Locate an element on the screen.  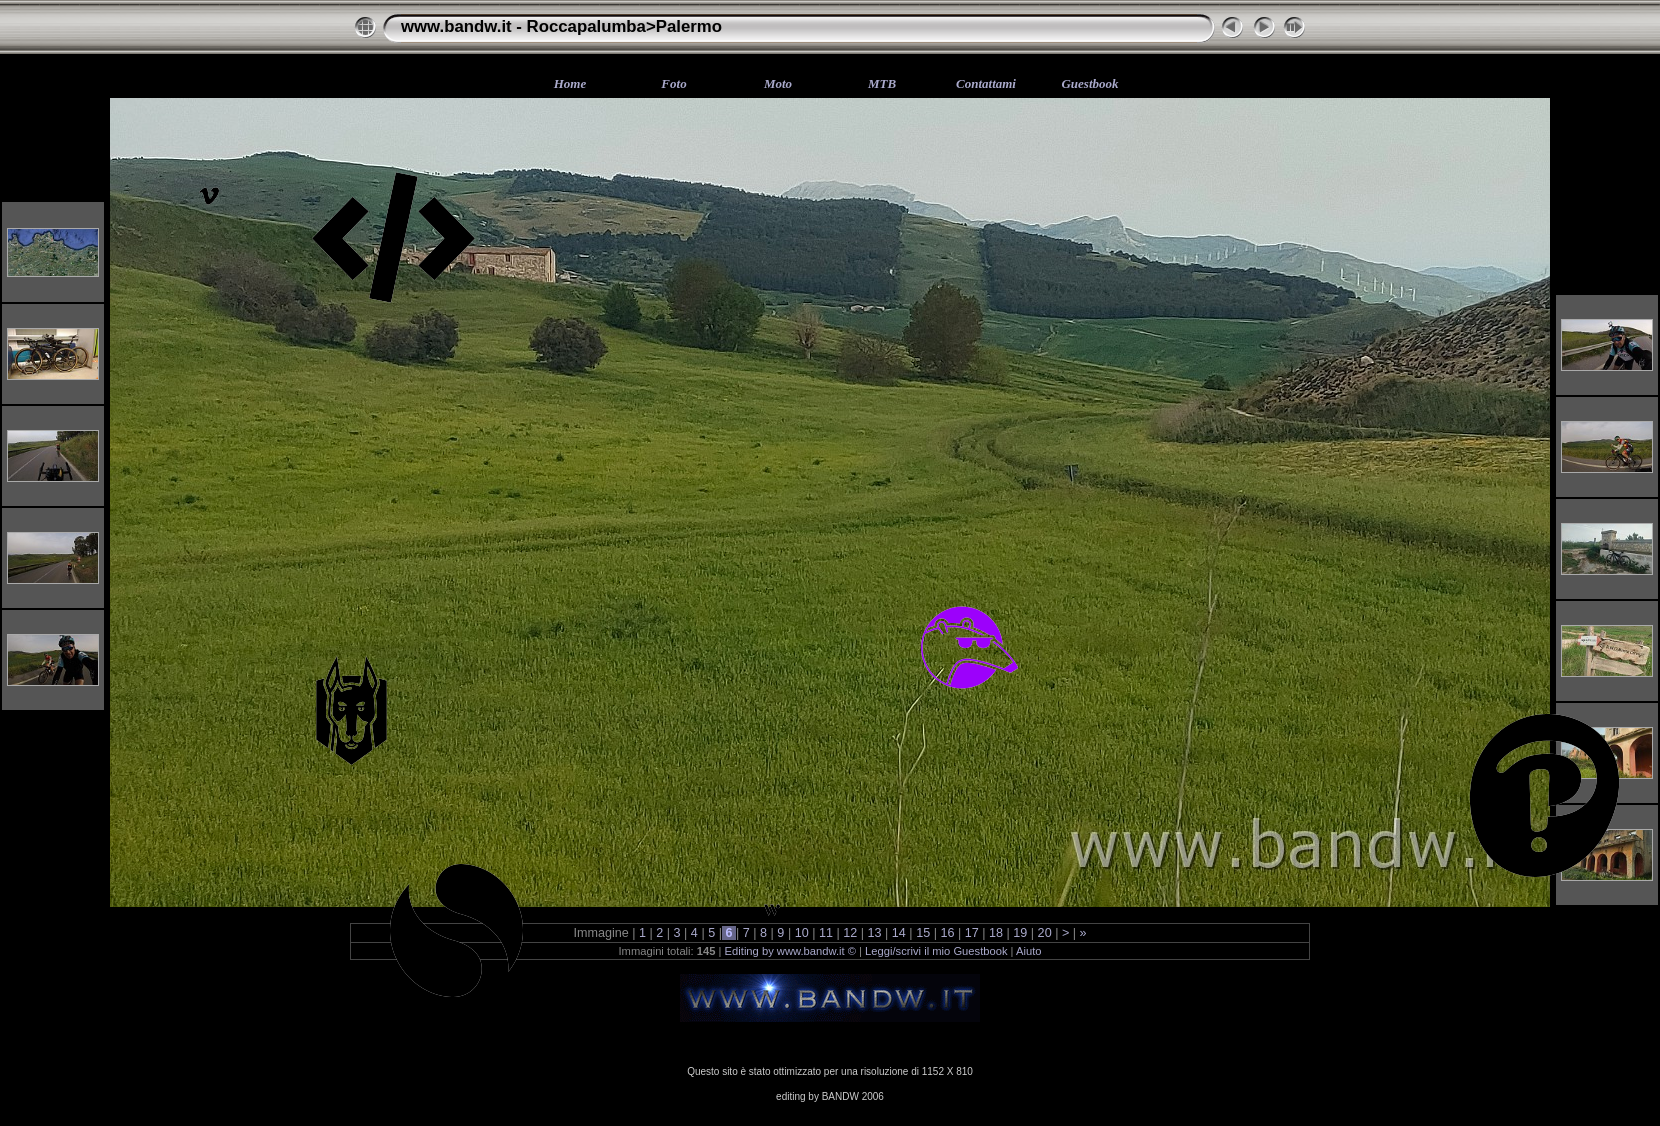
devbox logo - a development environment tool is located at coordinates (393, 237).